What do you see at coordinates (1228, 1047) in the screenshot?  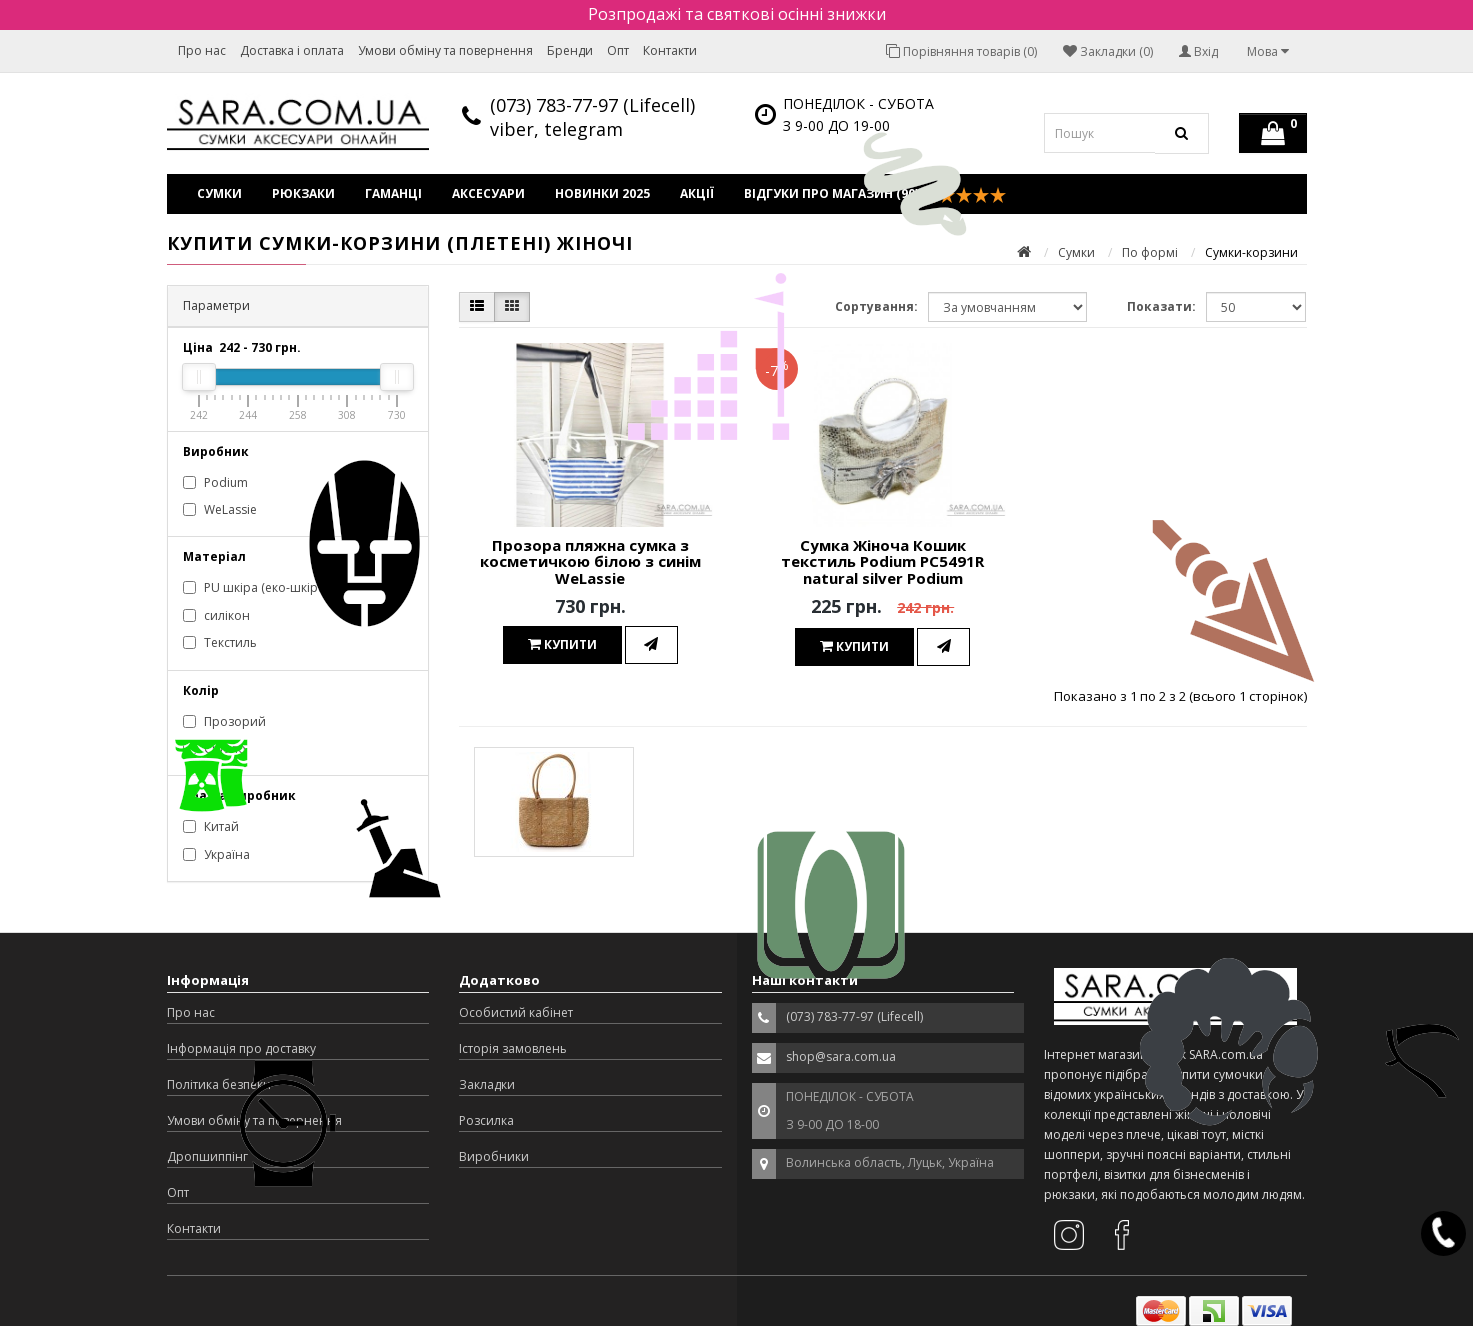 I see `indicates pest infestation or decay status` at bounding box center [1228, 1047].